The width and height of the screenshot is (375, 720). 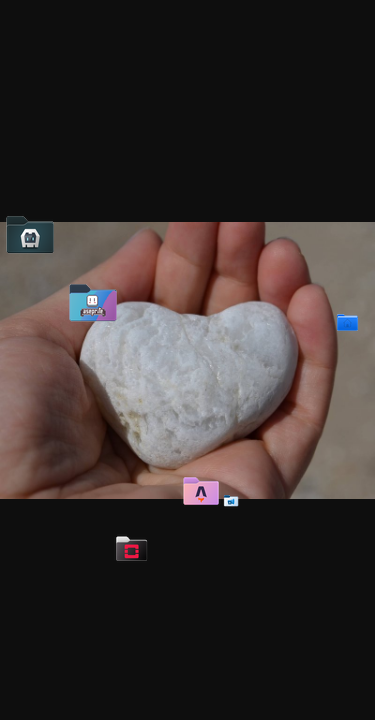 I want to click on open openstack project folder, so click(x=131, y=549).